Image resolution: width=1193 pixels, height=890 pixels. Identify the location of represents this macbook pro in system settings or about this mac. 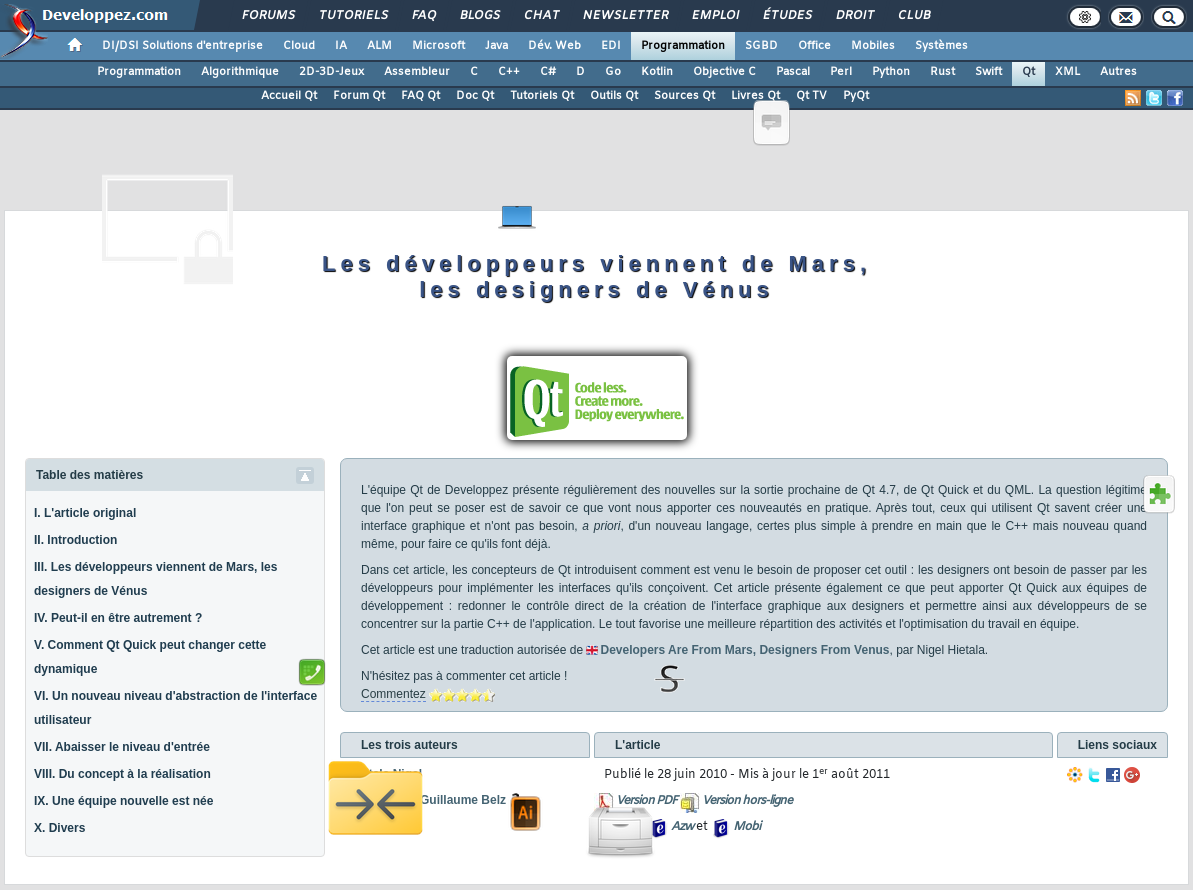
(517, 216).